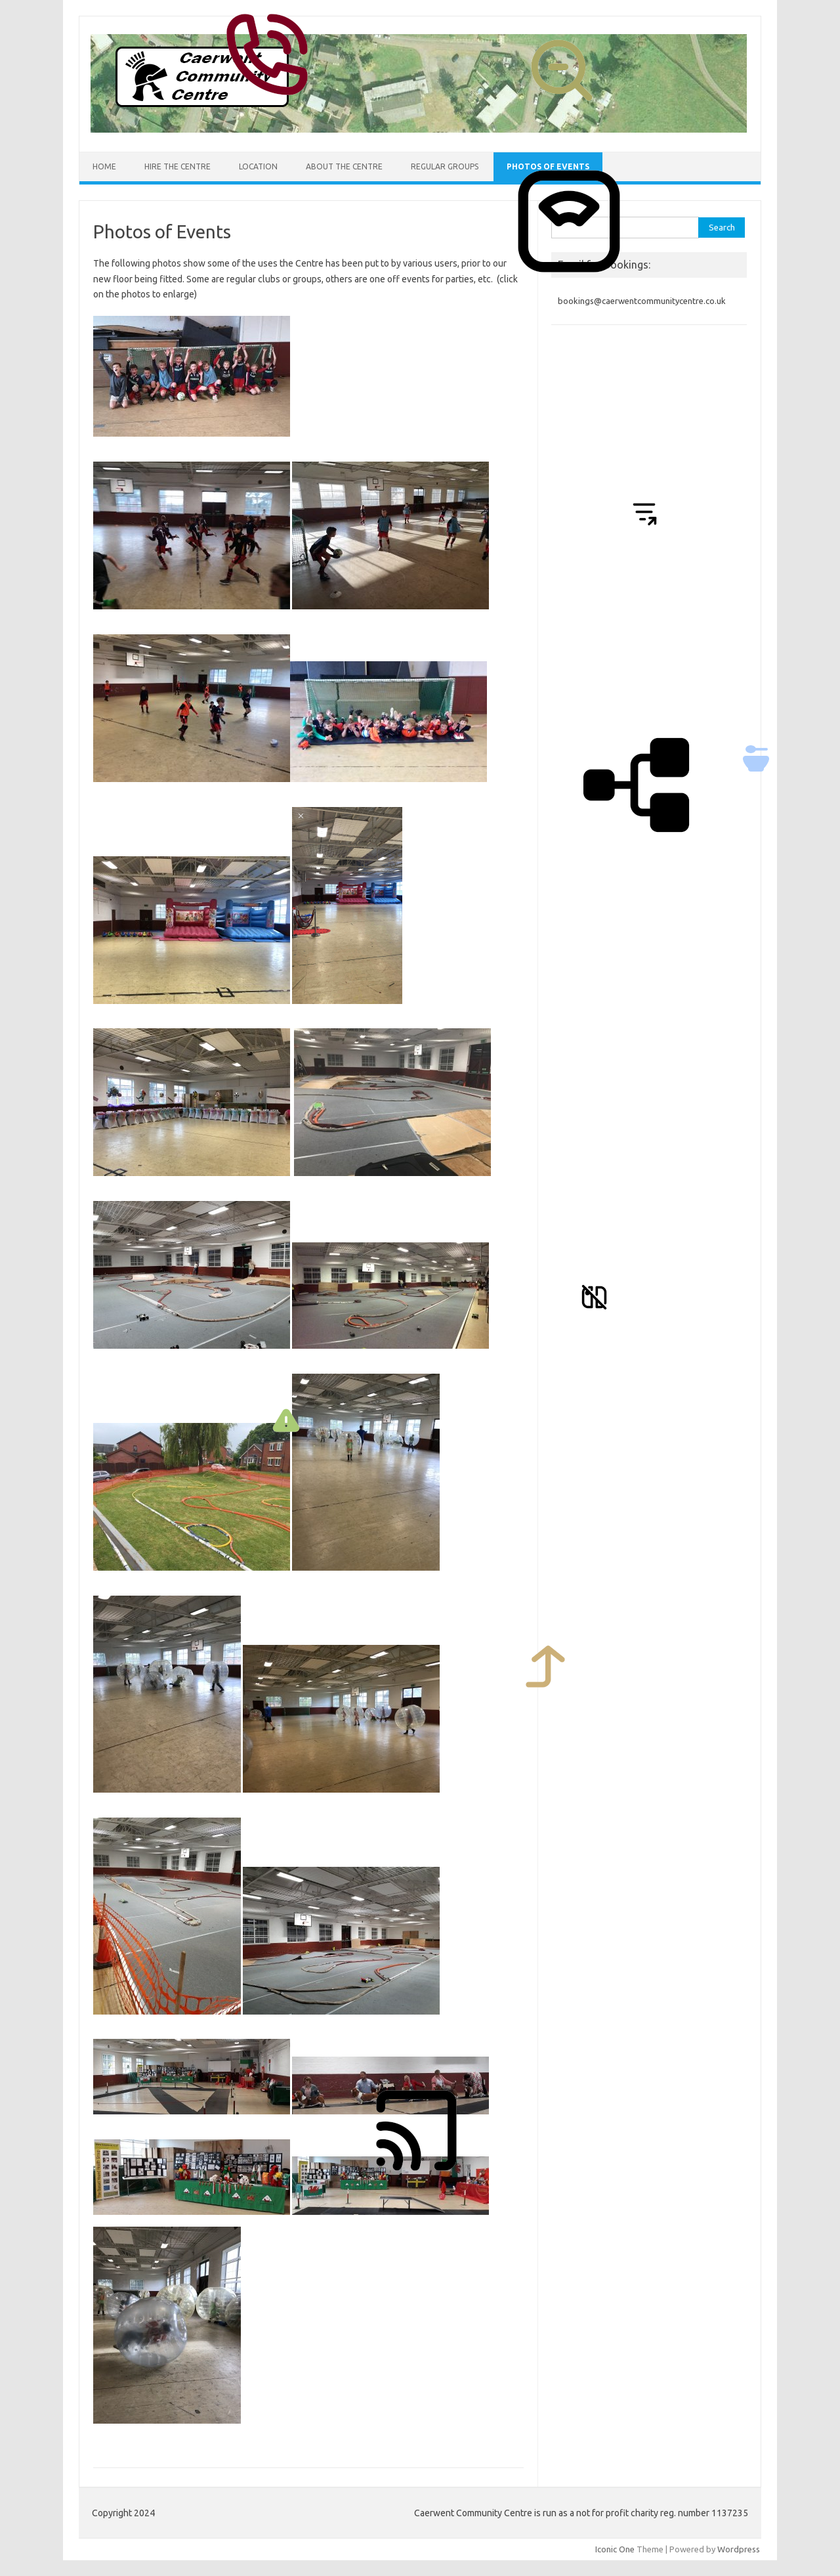  Describe the element at coordinates (267, 55) in the screenshot. I see `make a phone call` at that location.